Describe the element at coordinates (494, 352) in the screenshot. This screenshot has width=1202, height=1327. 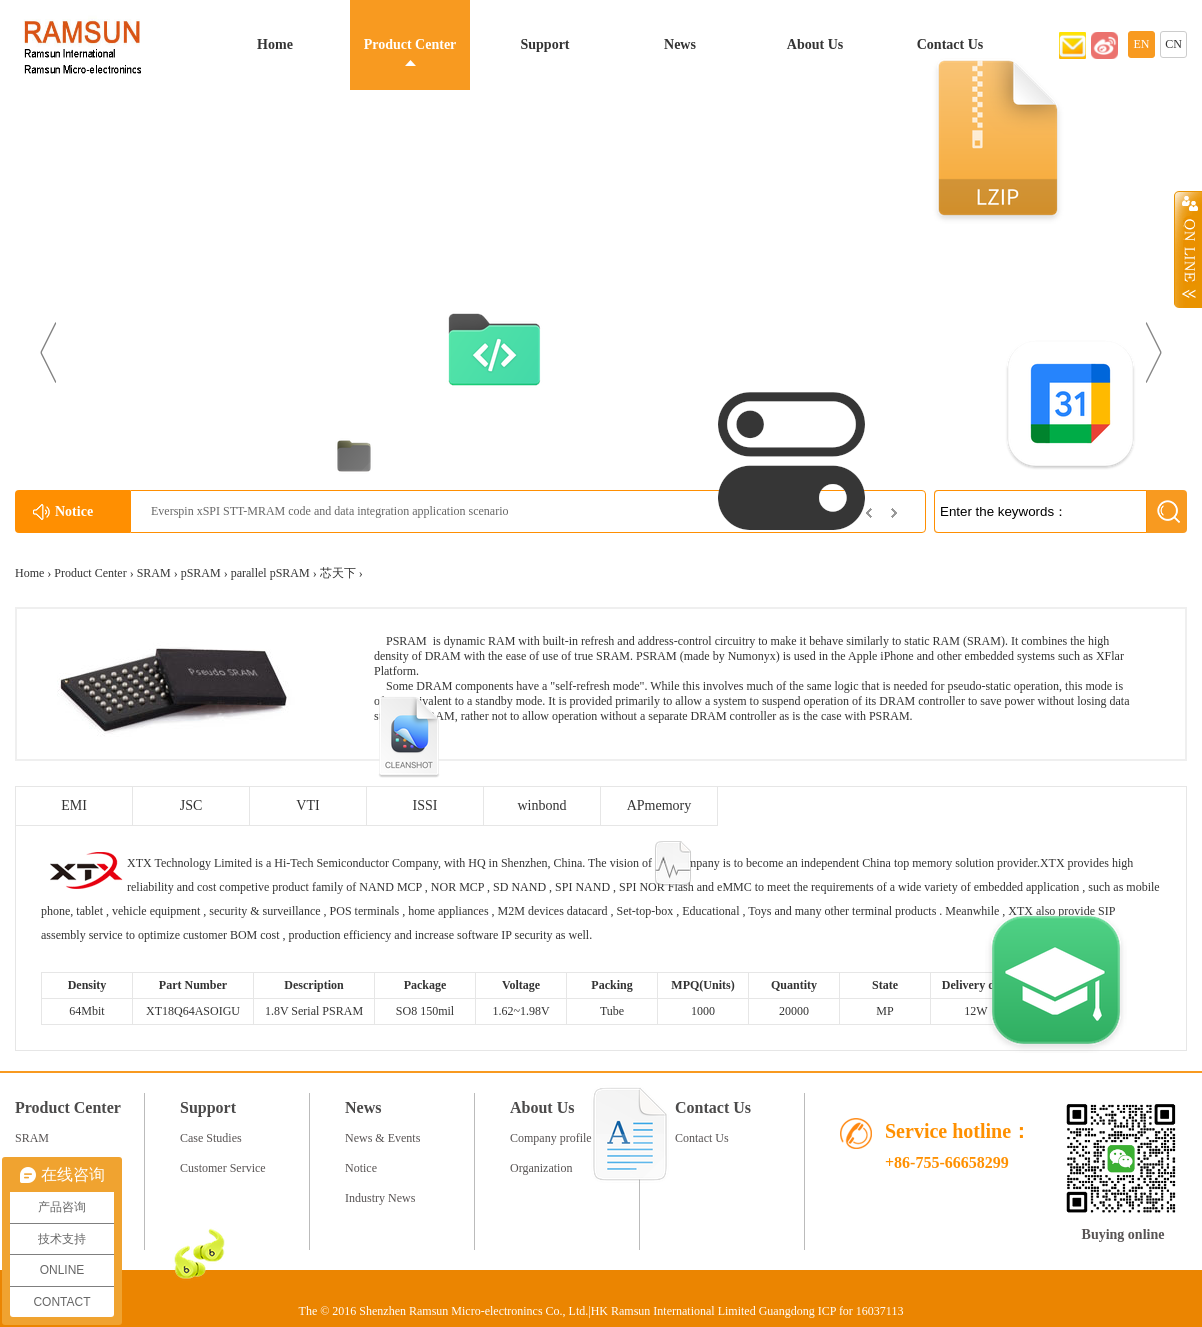
I see `open programming projects folder` at that location.